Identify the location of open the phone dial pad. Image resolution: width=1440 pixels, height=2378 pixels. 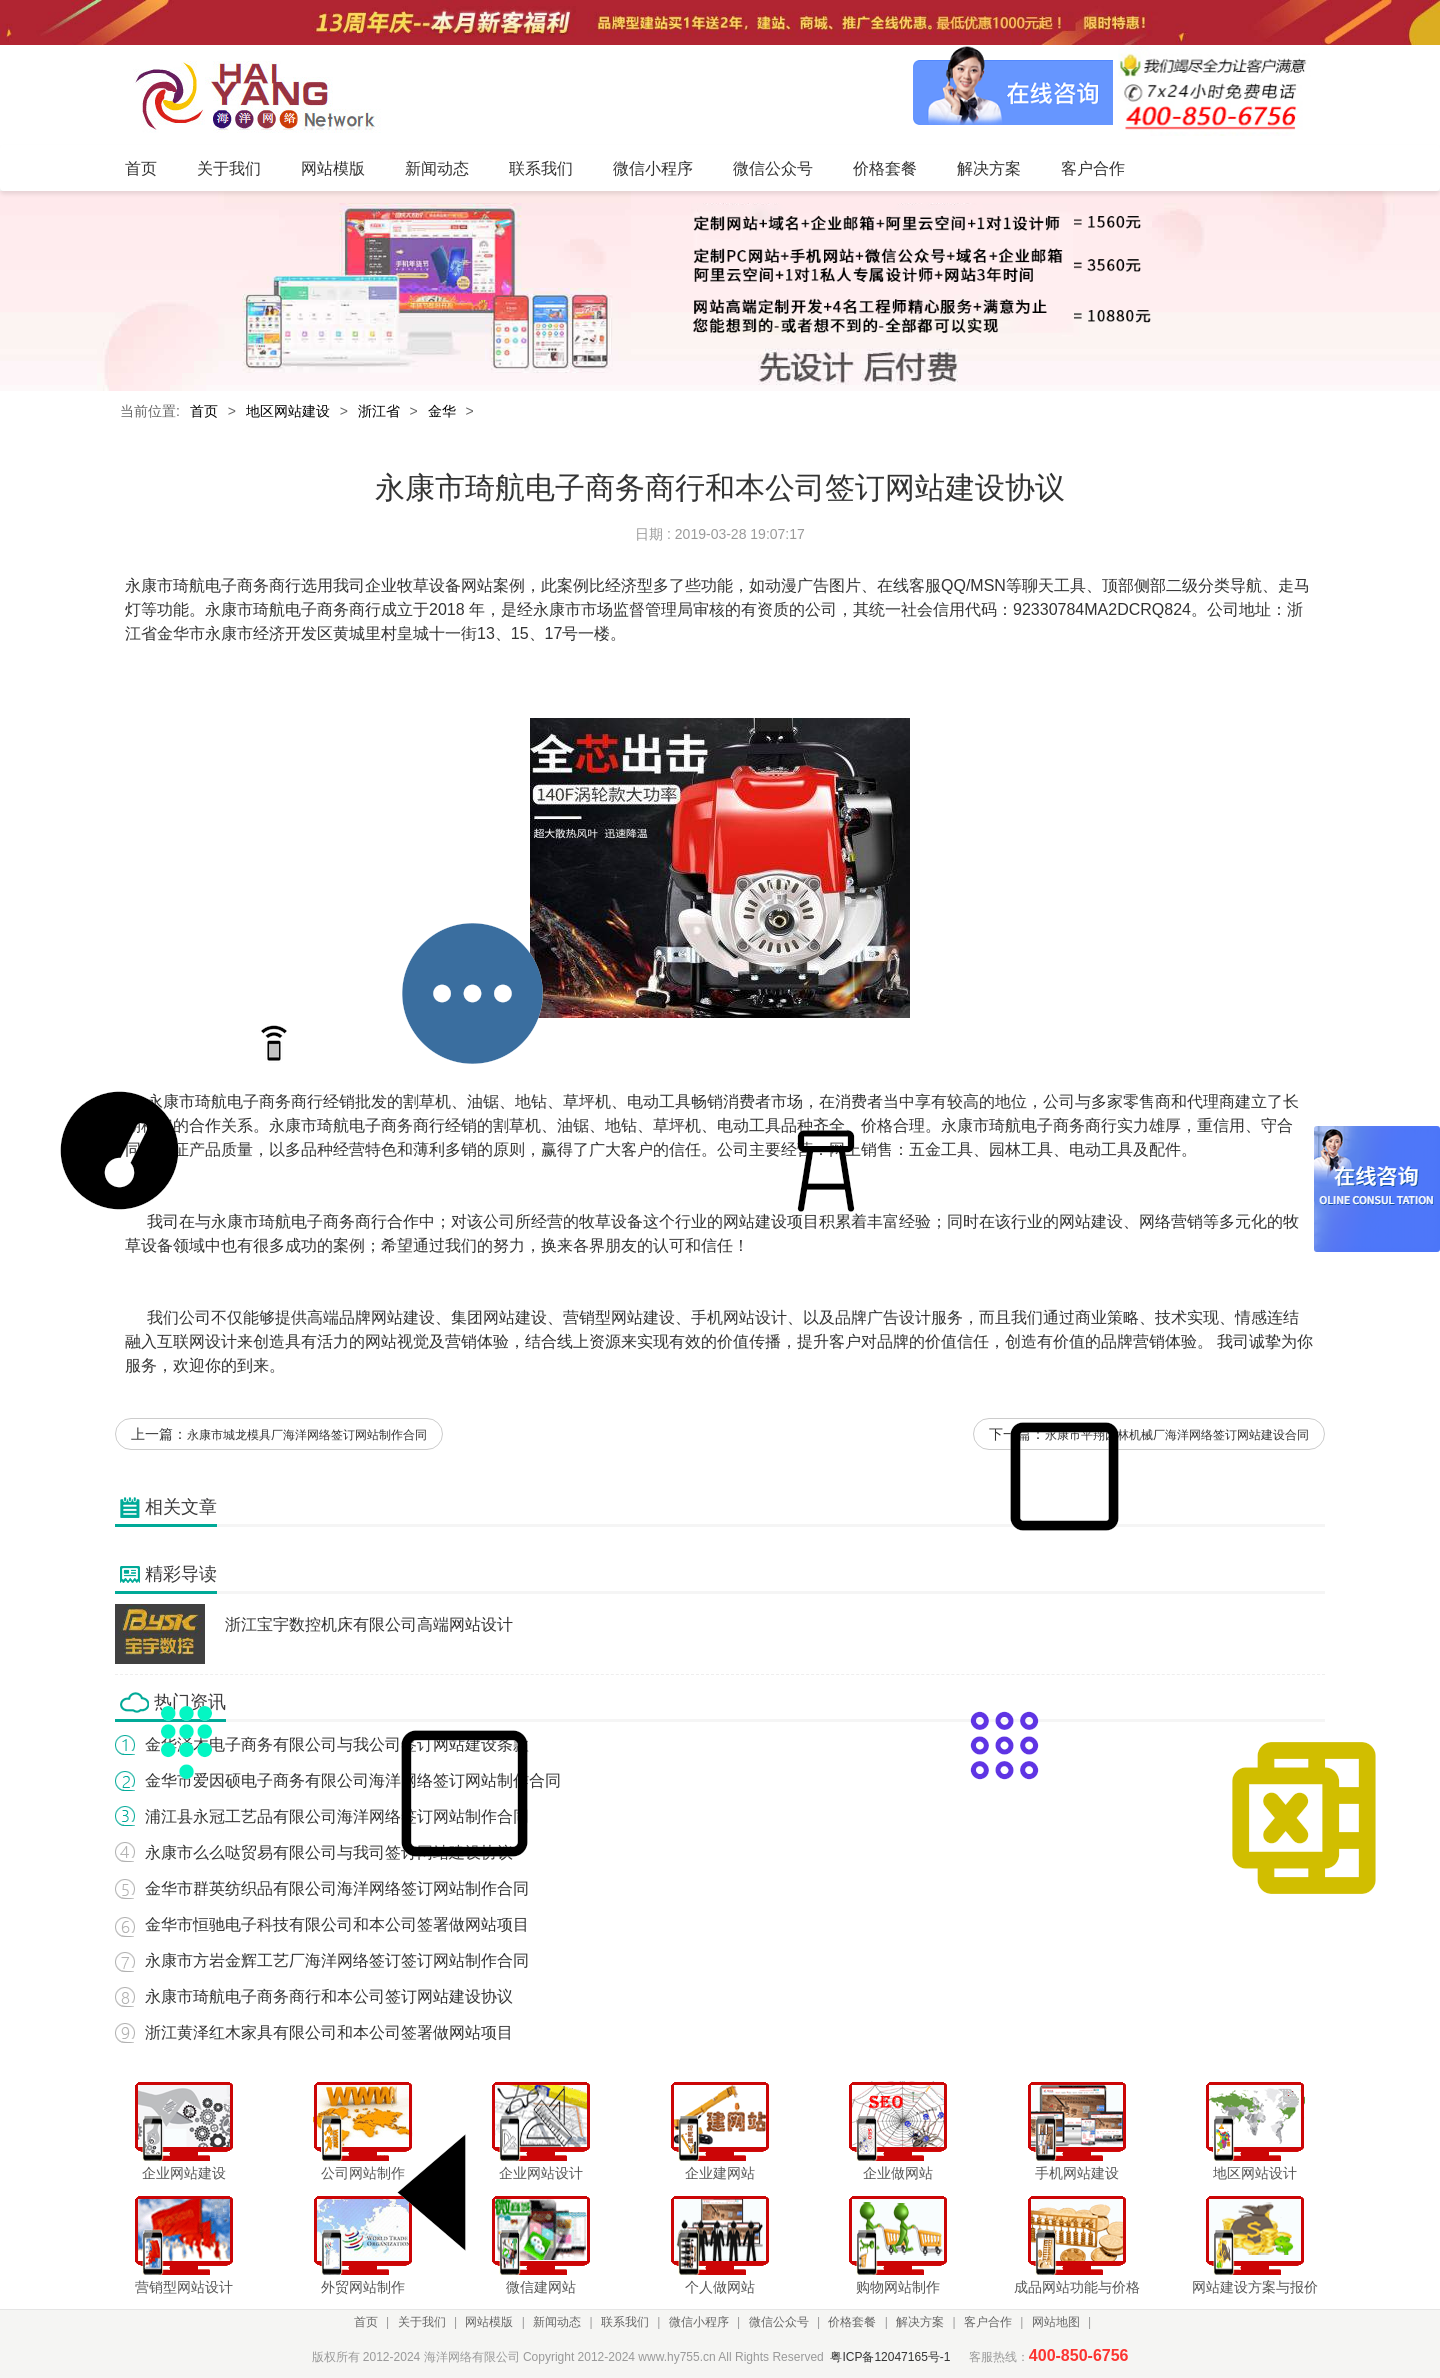
(186, 1742).